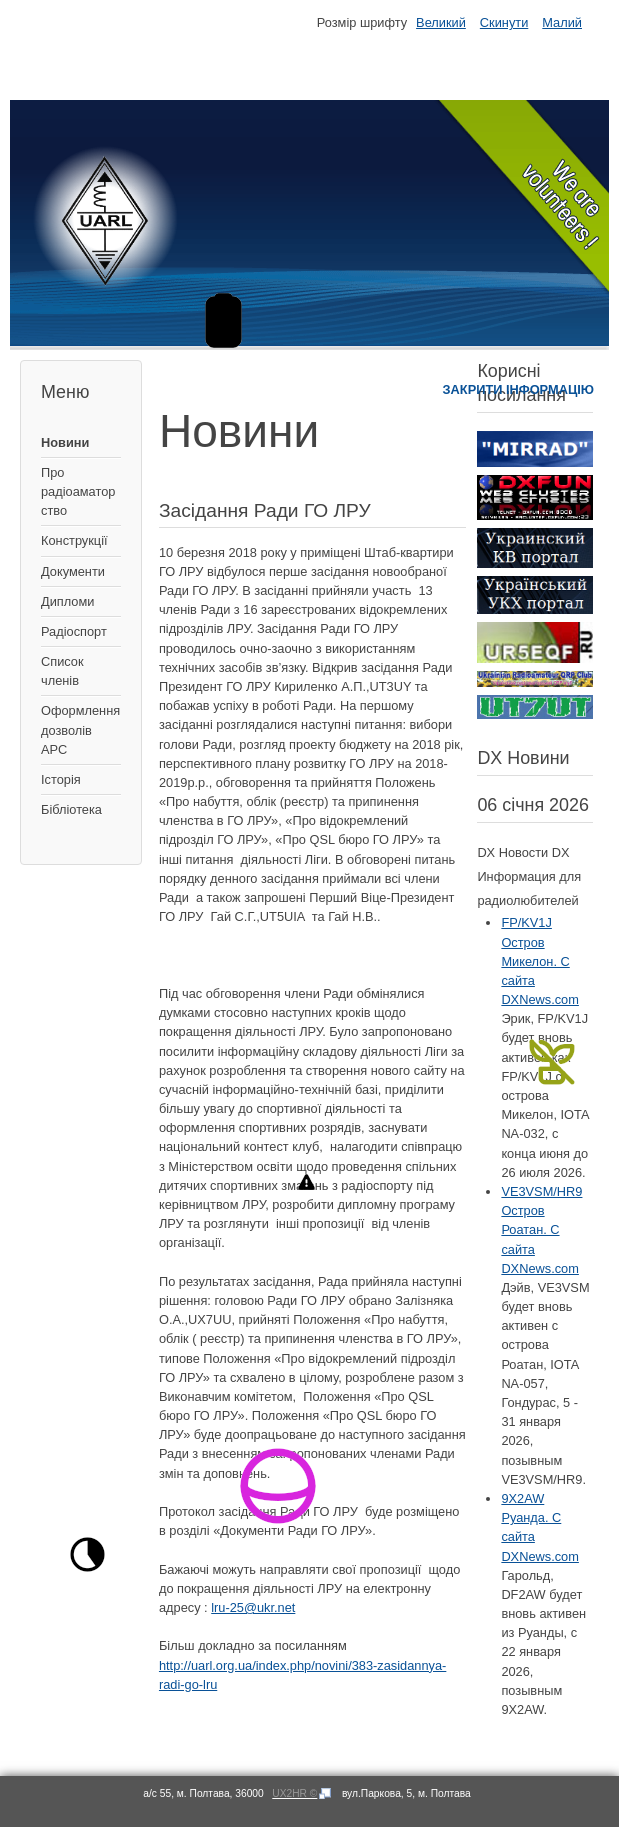 The image size is (619, 1827). I want to click on disable plant care reminders, so click(552, 1062).